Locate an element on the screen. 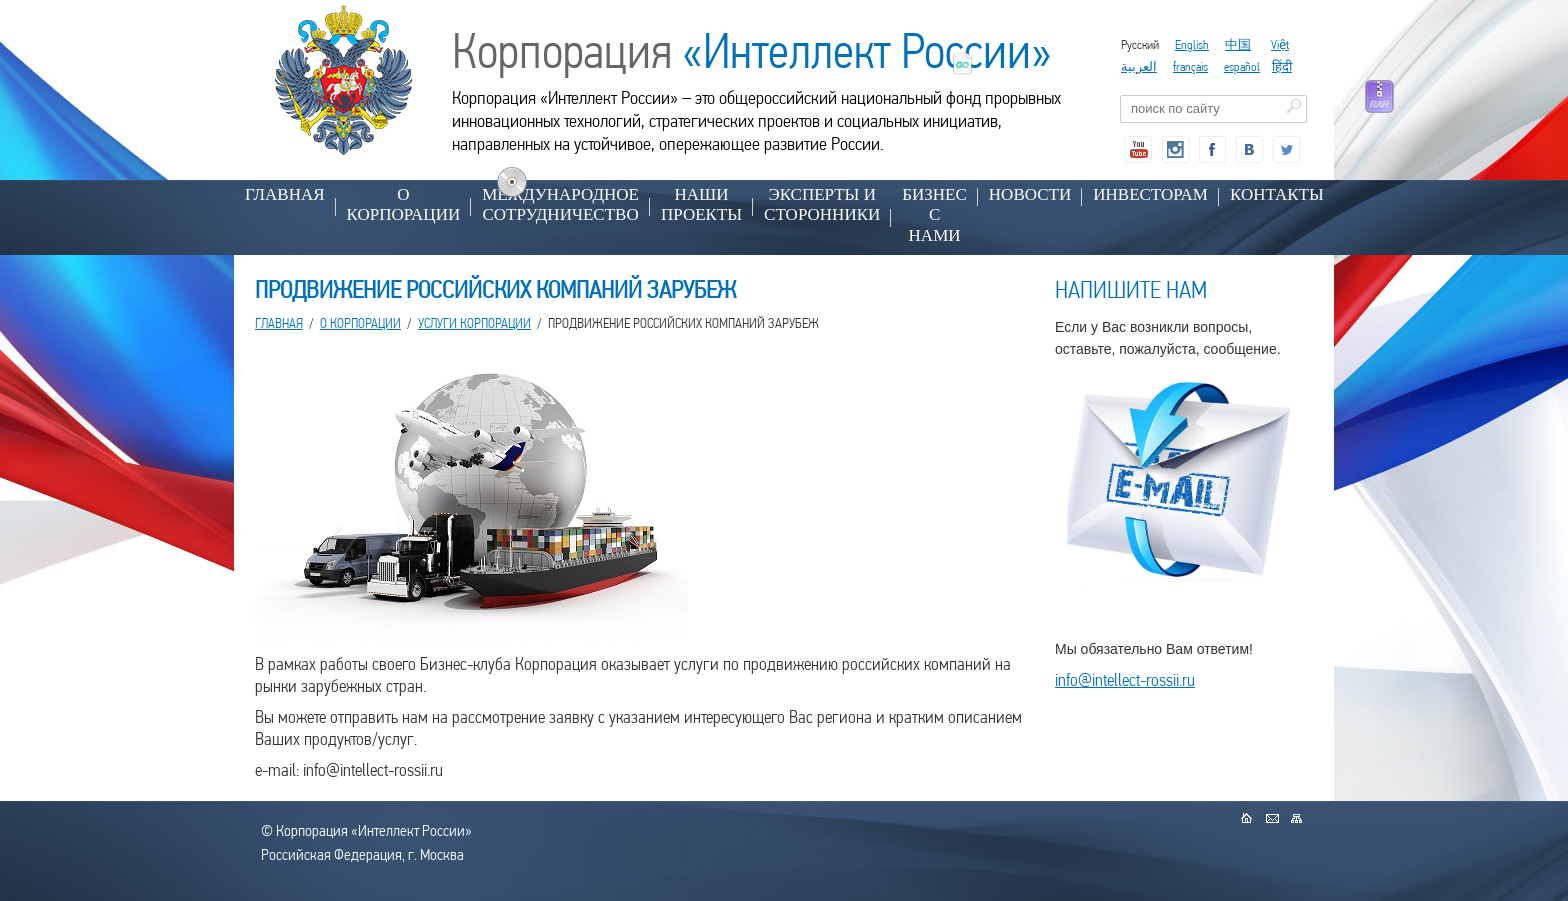 The image size is (1568, 901). indicates a DVD-ROM drive or disc is located at coordinates (512, 182).